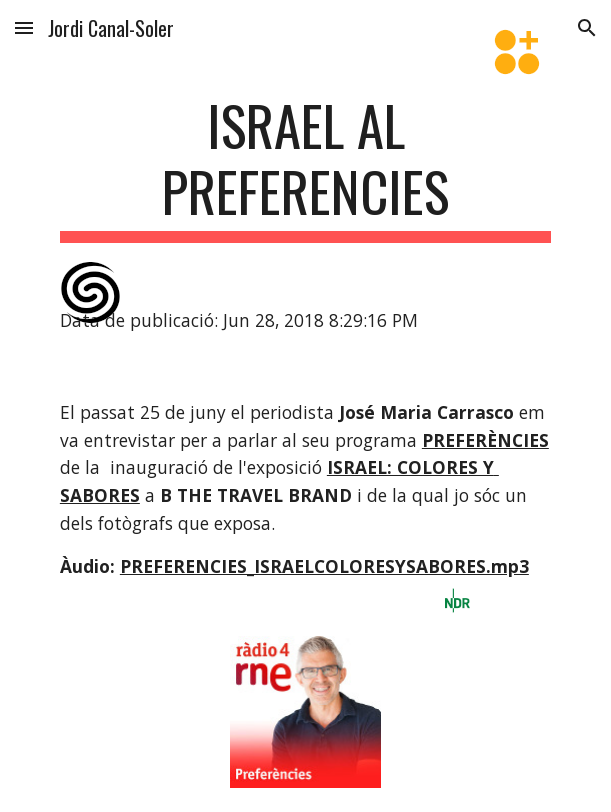  Describe the element at coordinates (517, 52) in the screenshot. I see `add a new app to your collection` at that location.